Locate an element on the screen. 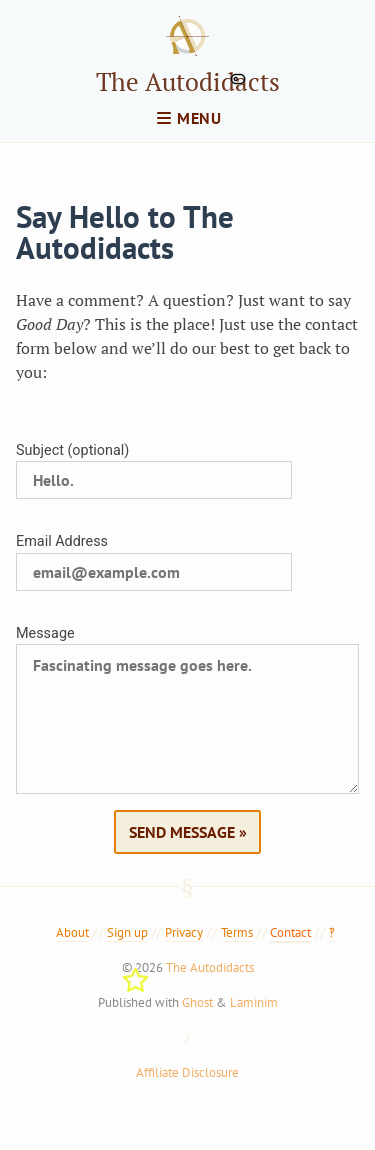 The width and height of the screenshot is (375, 1150). add item to favorites is located at coordinates (135, 980).